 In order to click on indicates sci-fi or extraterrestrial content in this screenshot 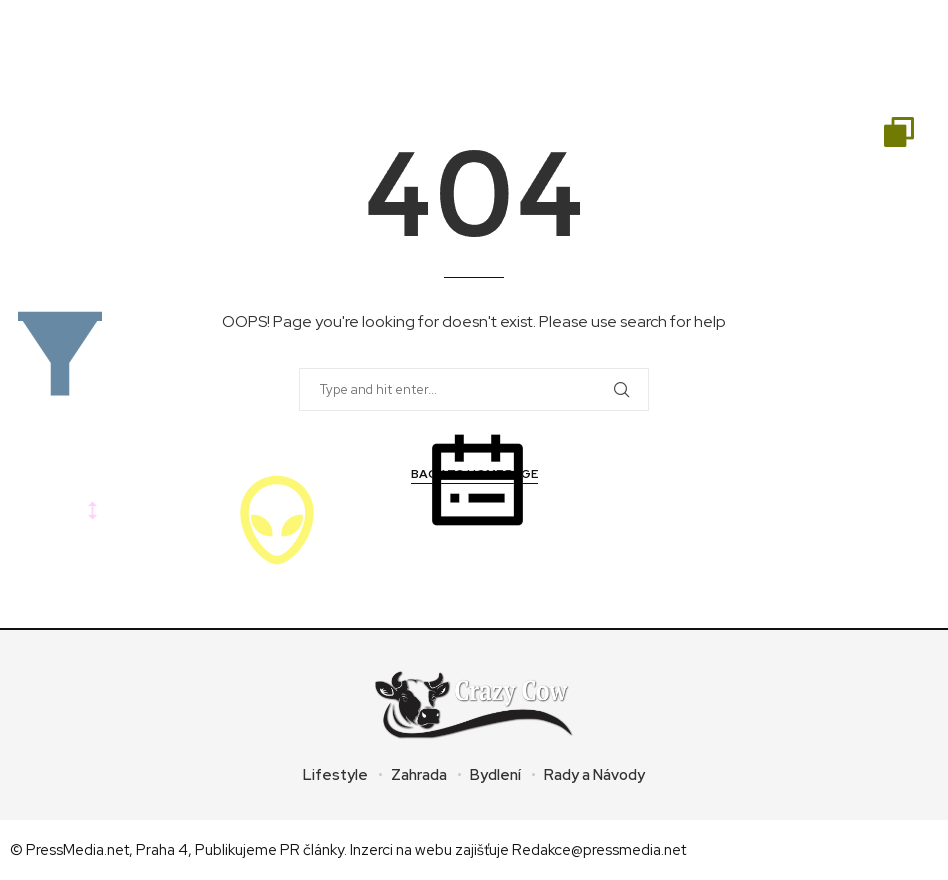, I will do `click(277, 519)`.